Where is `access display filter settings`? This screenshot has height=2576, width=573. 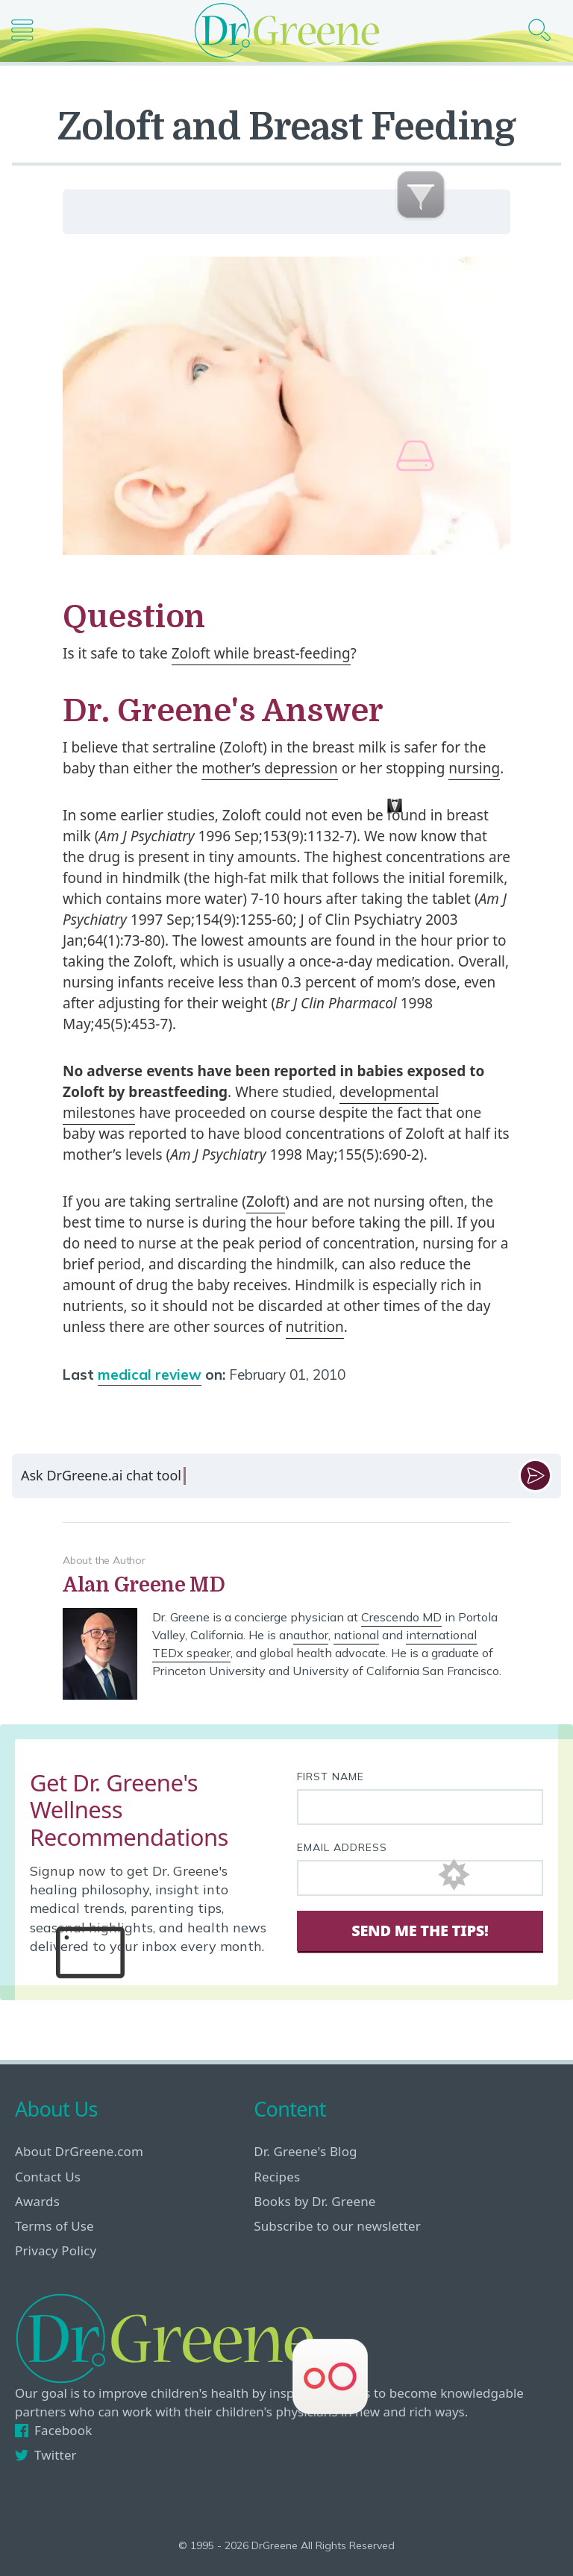
access display filter settings is located at coordinates (421, 195).